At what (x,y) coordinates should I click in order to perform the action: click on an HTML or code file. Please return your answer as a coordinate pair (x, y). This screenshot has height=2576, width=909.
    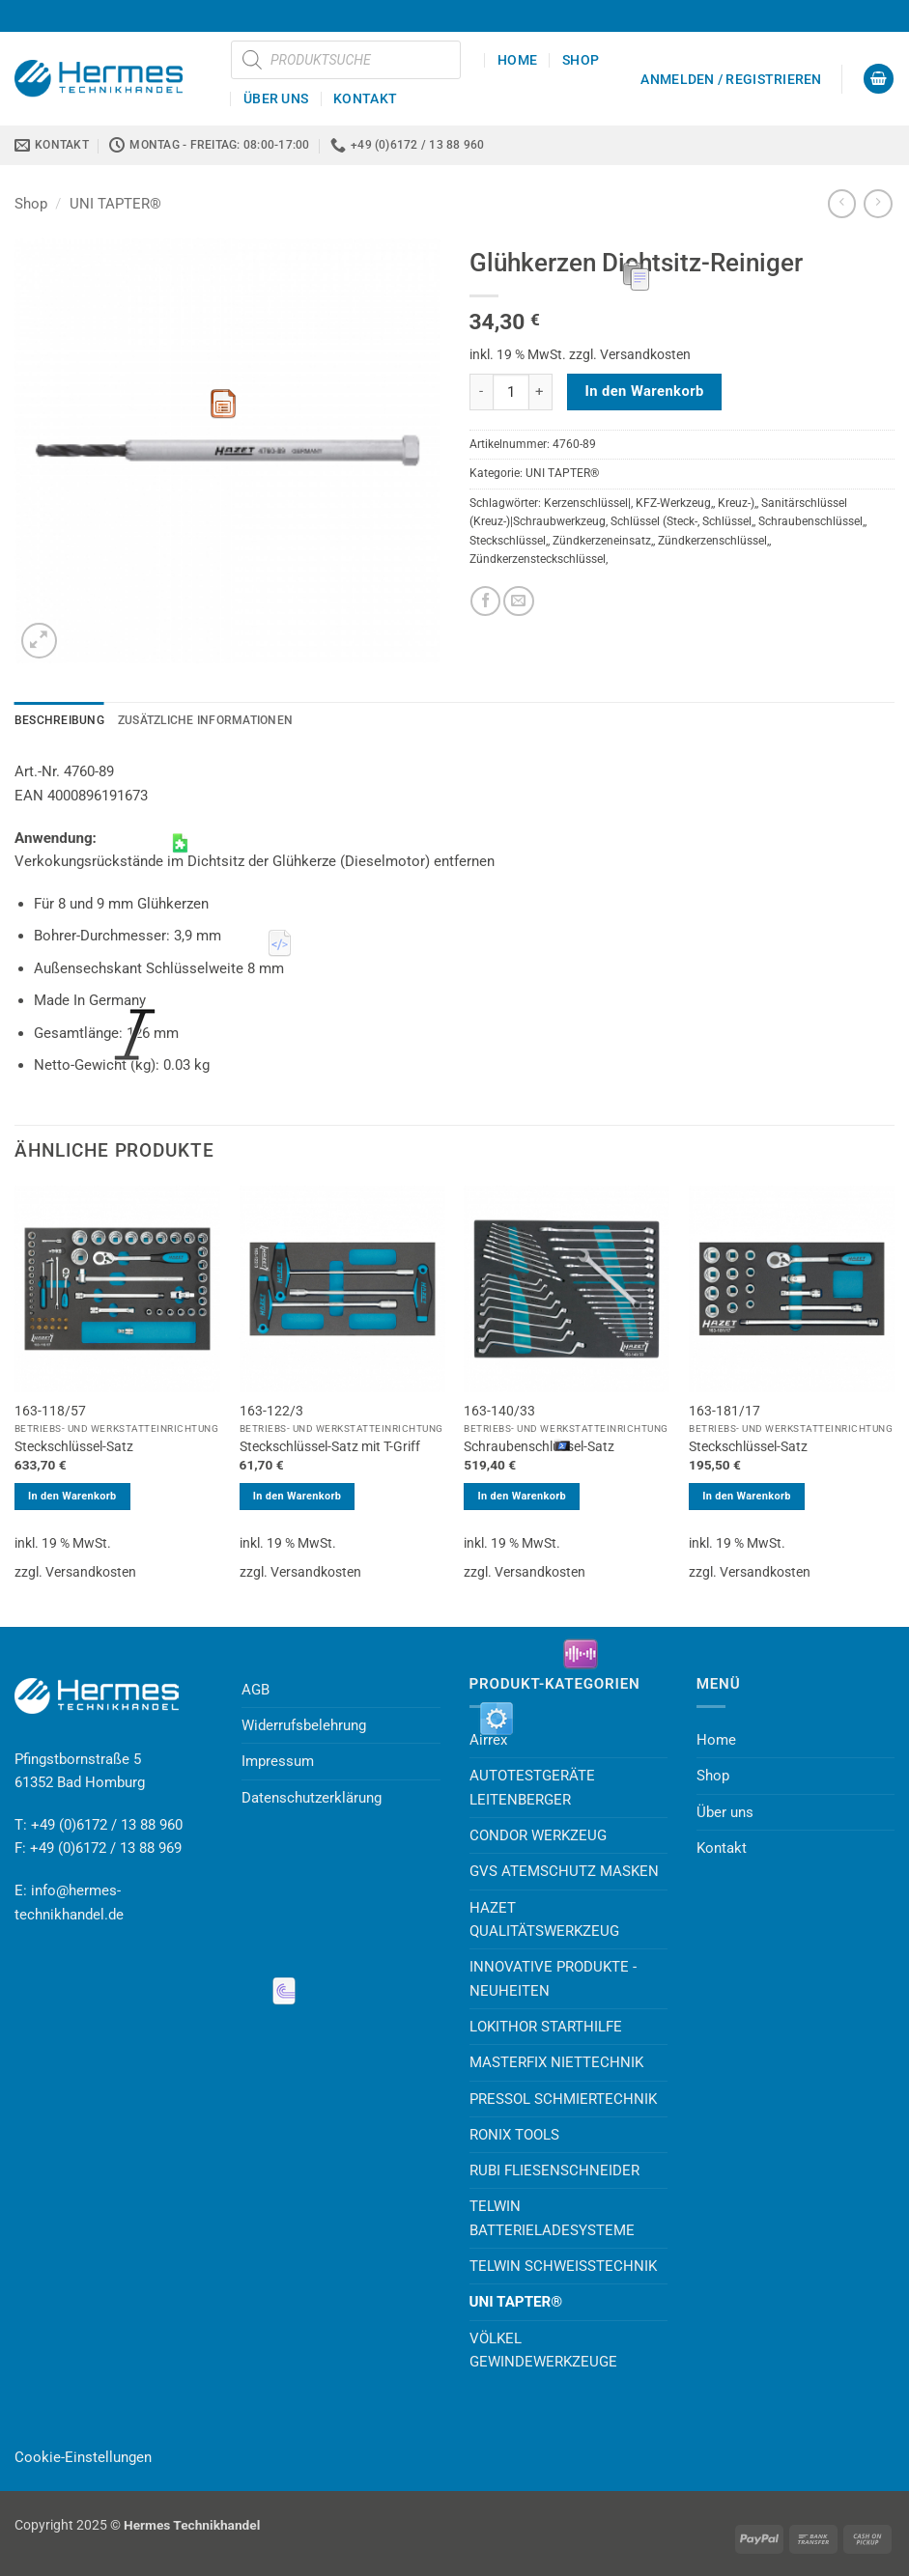
    Looking at the image, I should click on (279, 942).